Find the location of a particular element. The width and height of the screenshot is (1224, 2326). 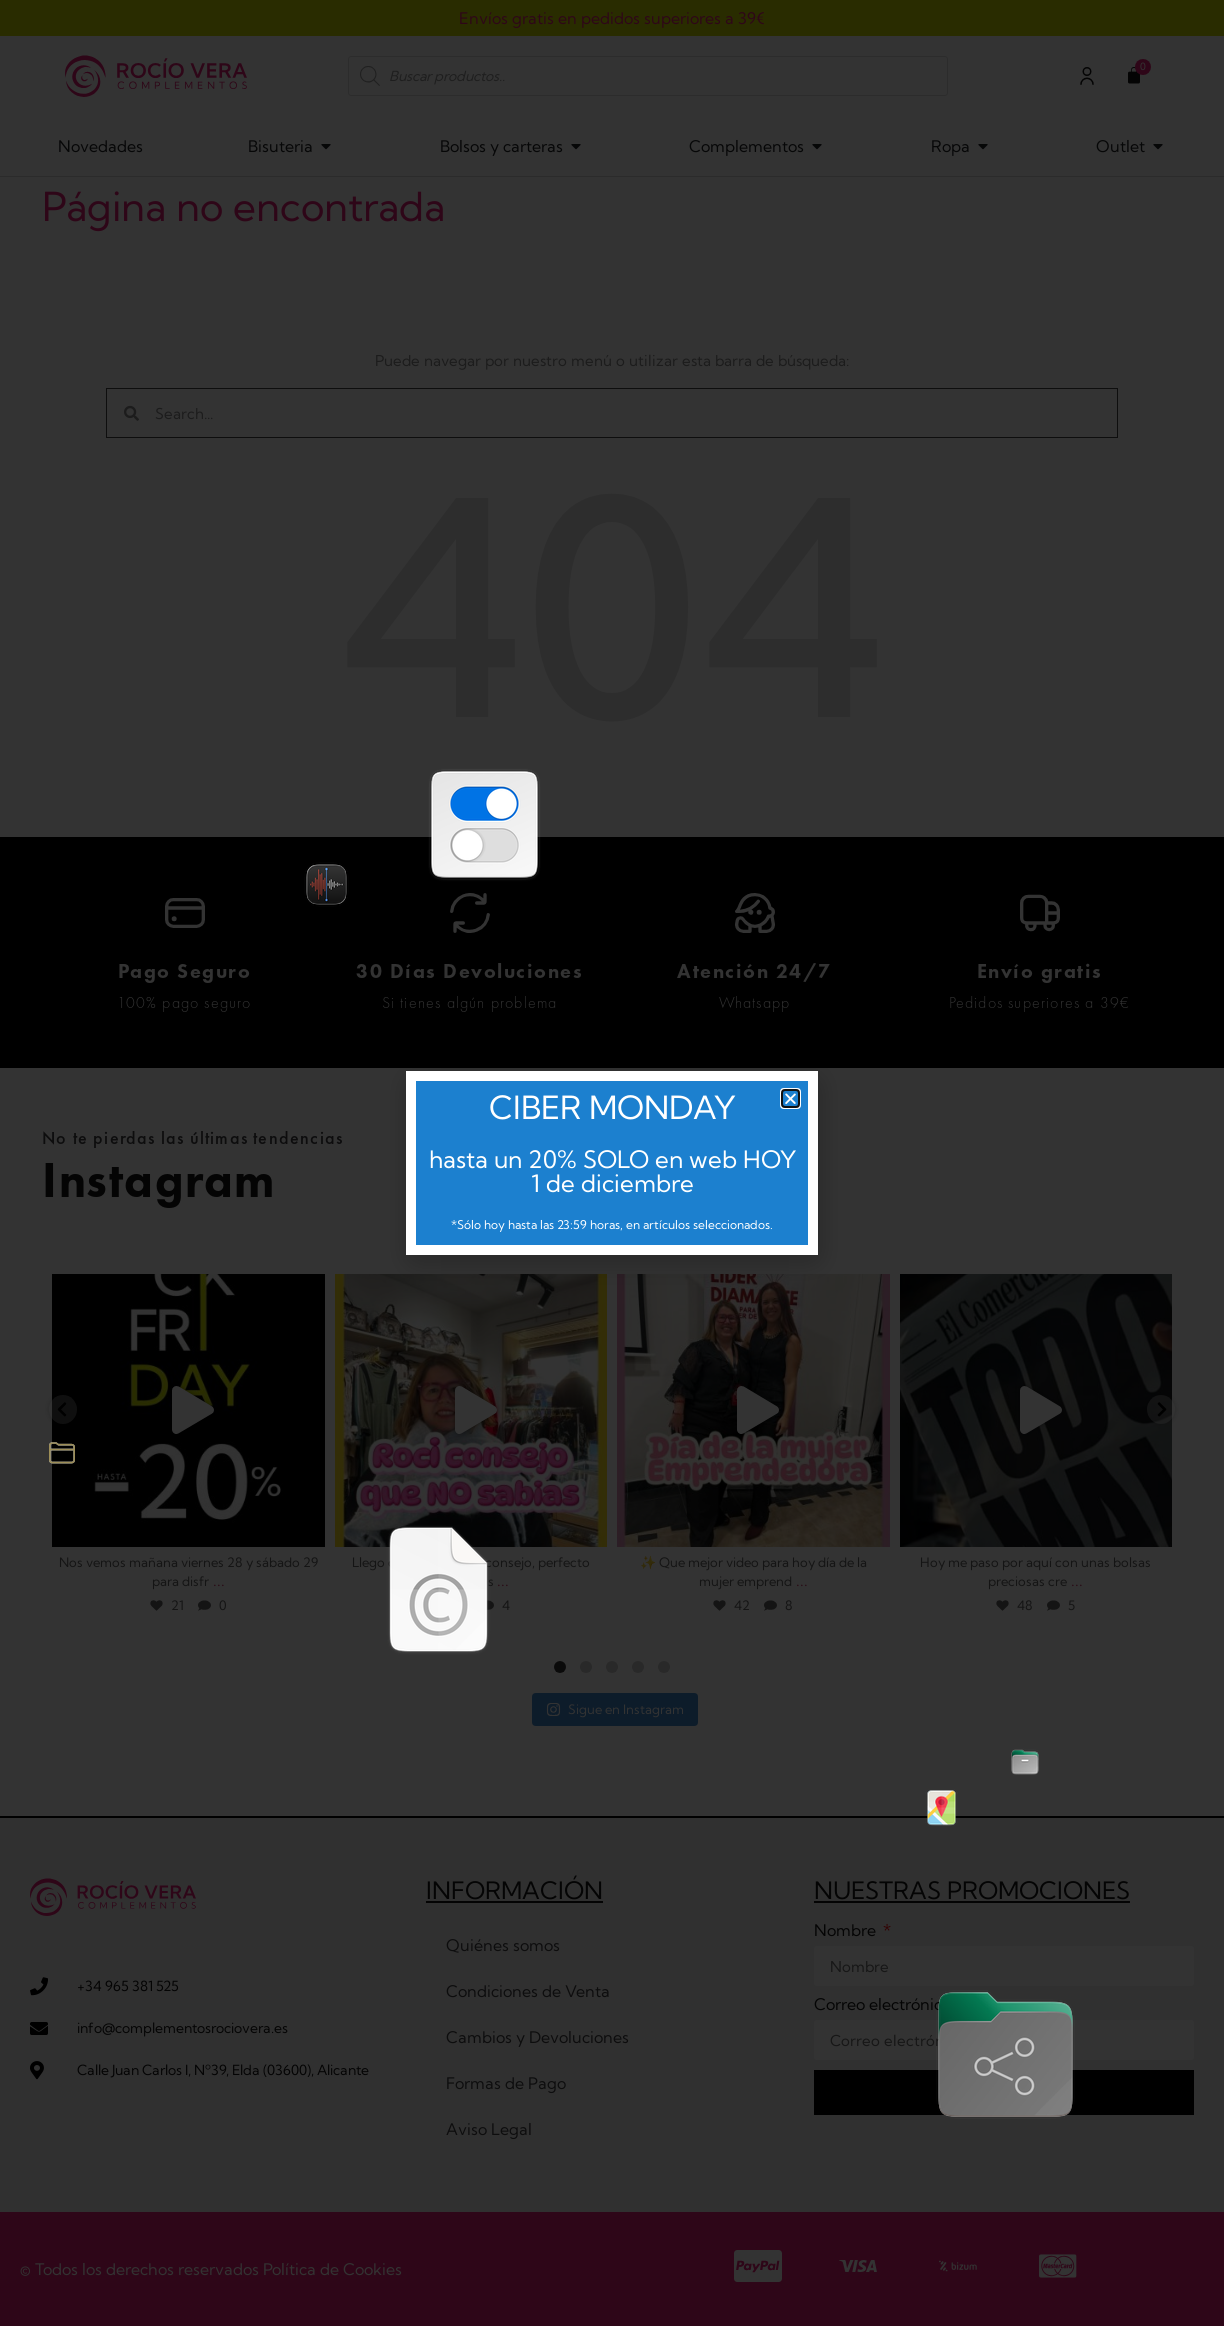

open your public shared folder is located at coordinates (1005, 2054).